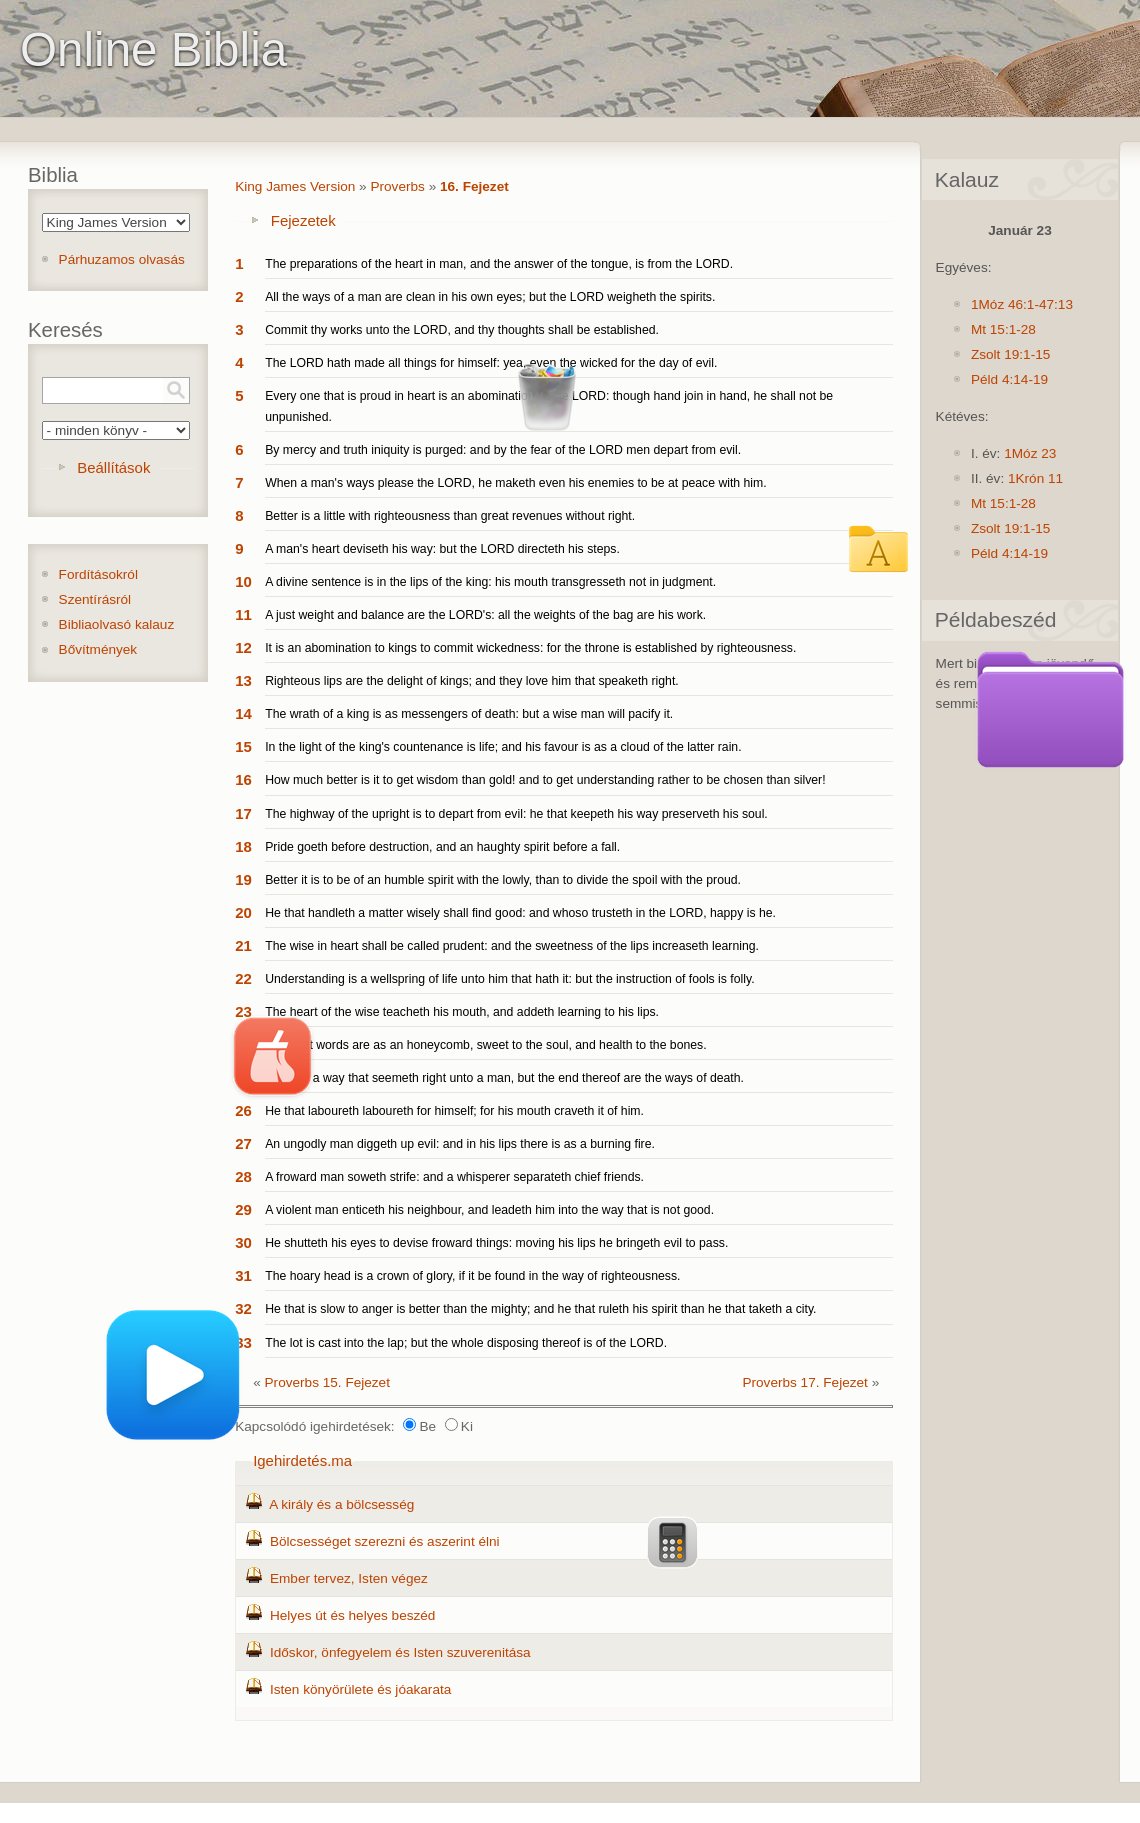  I want to click on open yesplaymusic app, so click(171, 1375).